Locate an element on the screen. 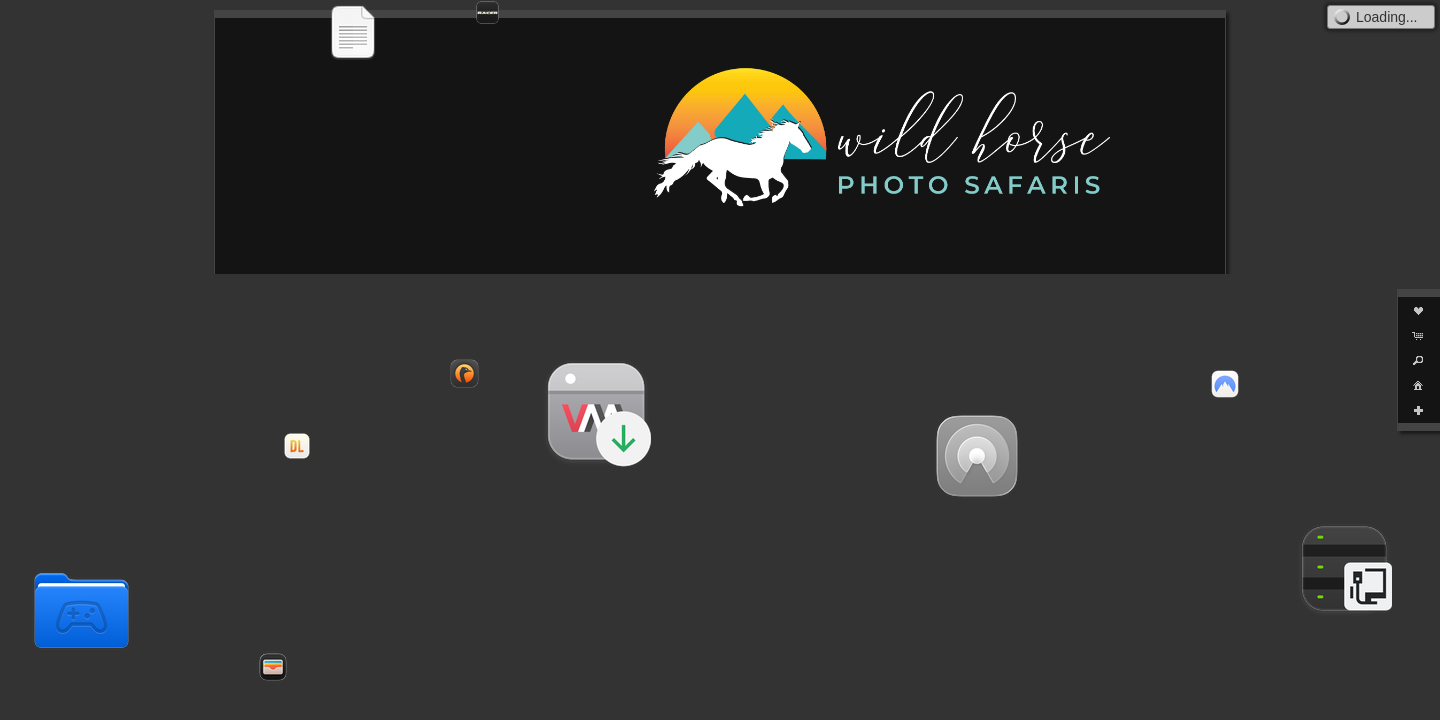 The height and width of the screenshot is (720, 1440). open apple wallet app is located at coordinates (273, 667).